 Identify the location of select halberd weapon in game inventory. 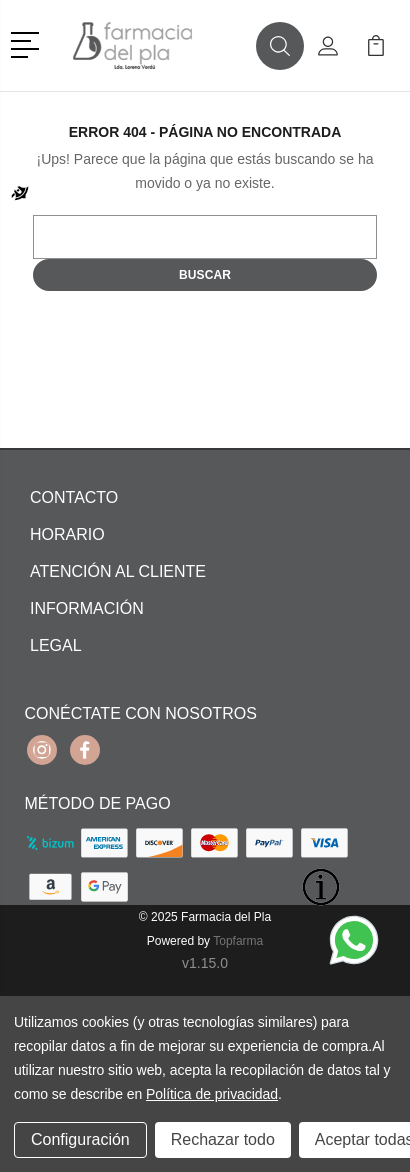
(20, 194).